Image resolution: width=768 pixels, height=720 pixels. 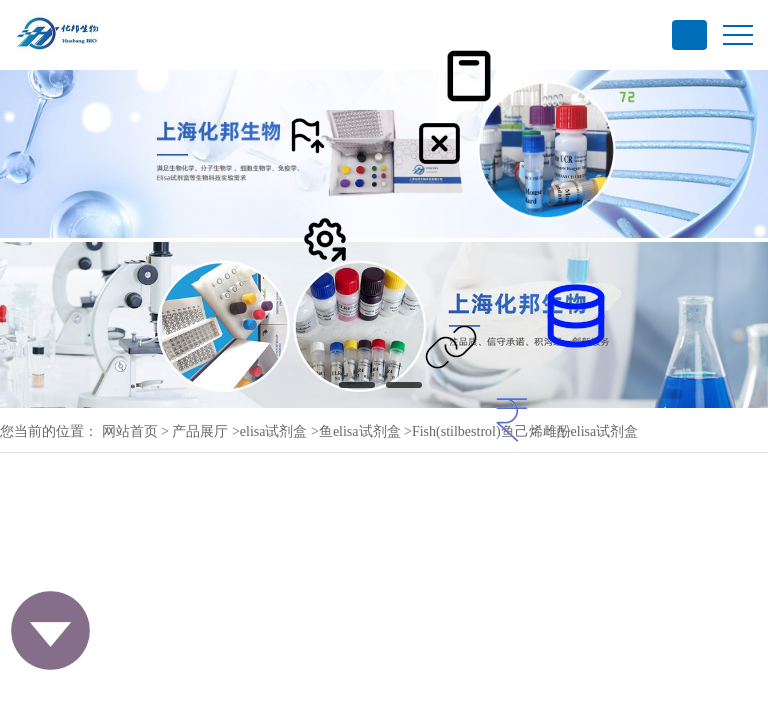 What do you see at coordinates (325, 239) in the screenshot?
I see `share app or system settings` at bounding box center [325, 239].